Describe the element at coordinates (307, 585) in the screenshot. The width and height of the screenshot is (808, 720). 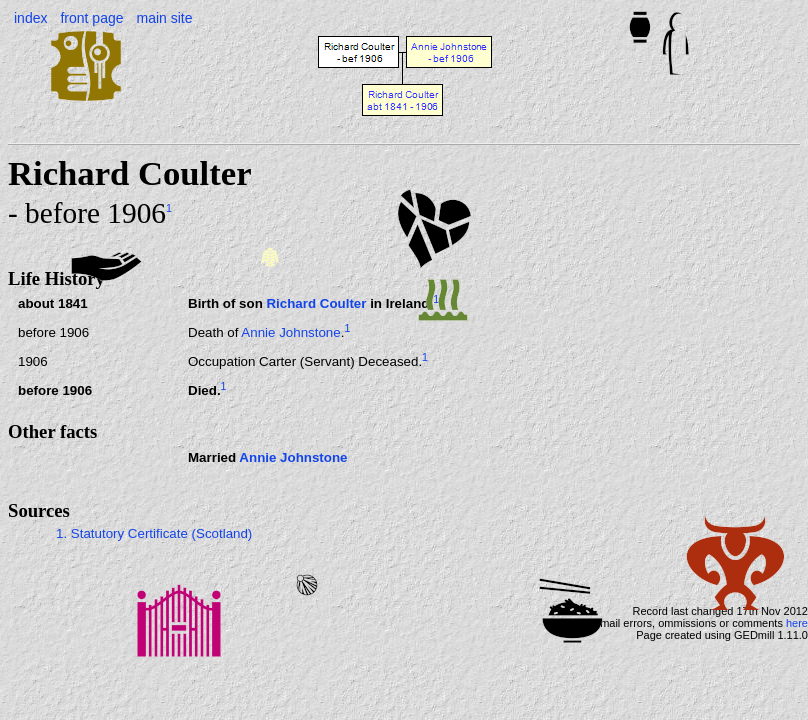
I see `extract resources or energy in a game` at that location.